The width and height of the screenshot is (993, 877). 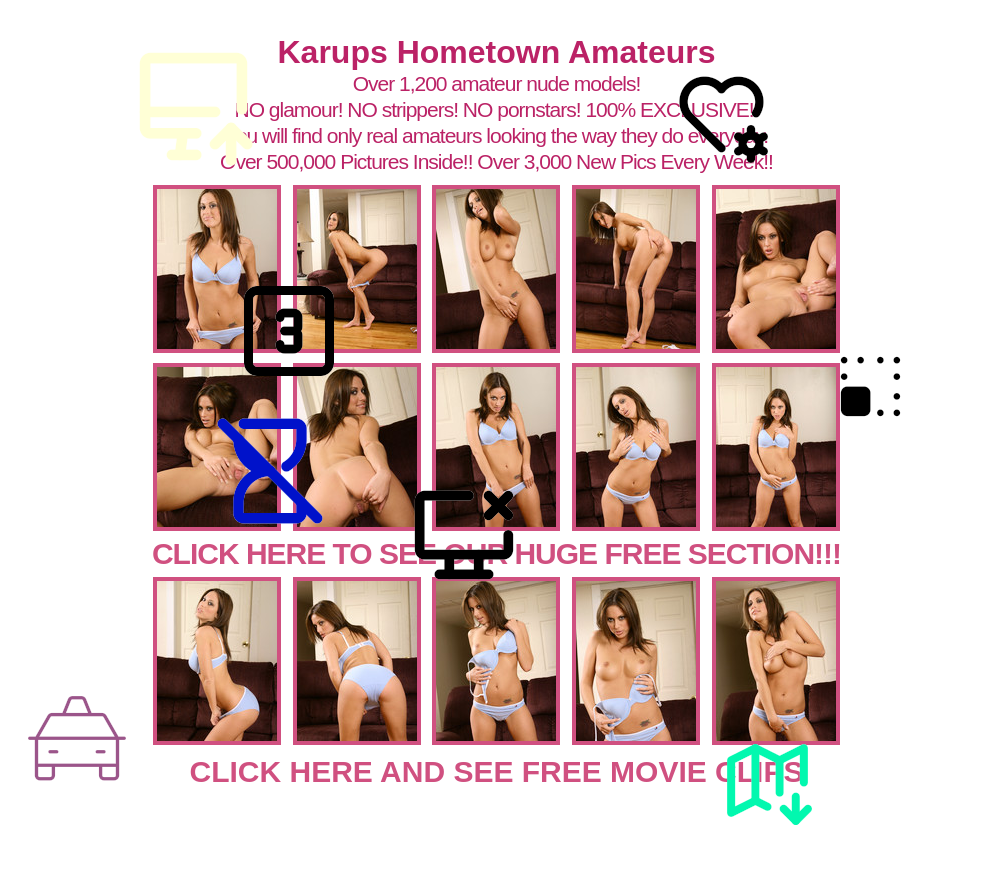 What do you see at coordinates (721, 114) in the screenshot?
I see `manage favorites settings` at bounding box center [721, 114].